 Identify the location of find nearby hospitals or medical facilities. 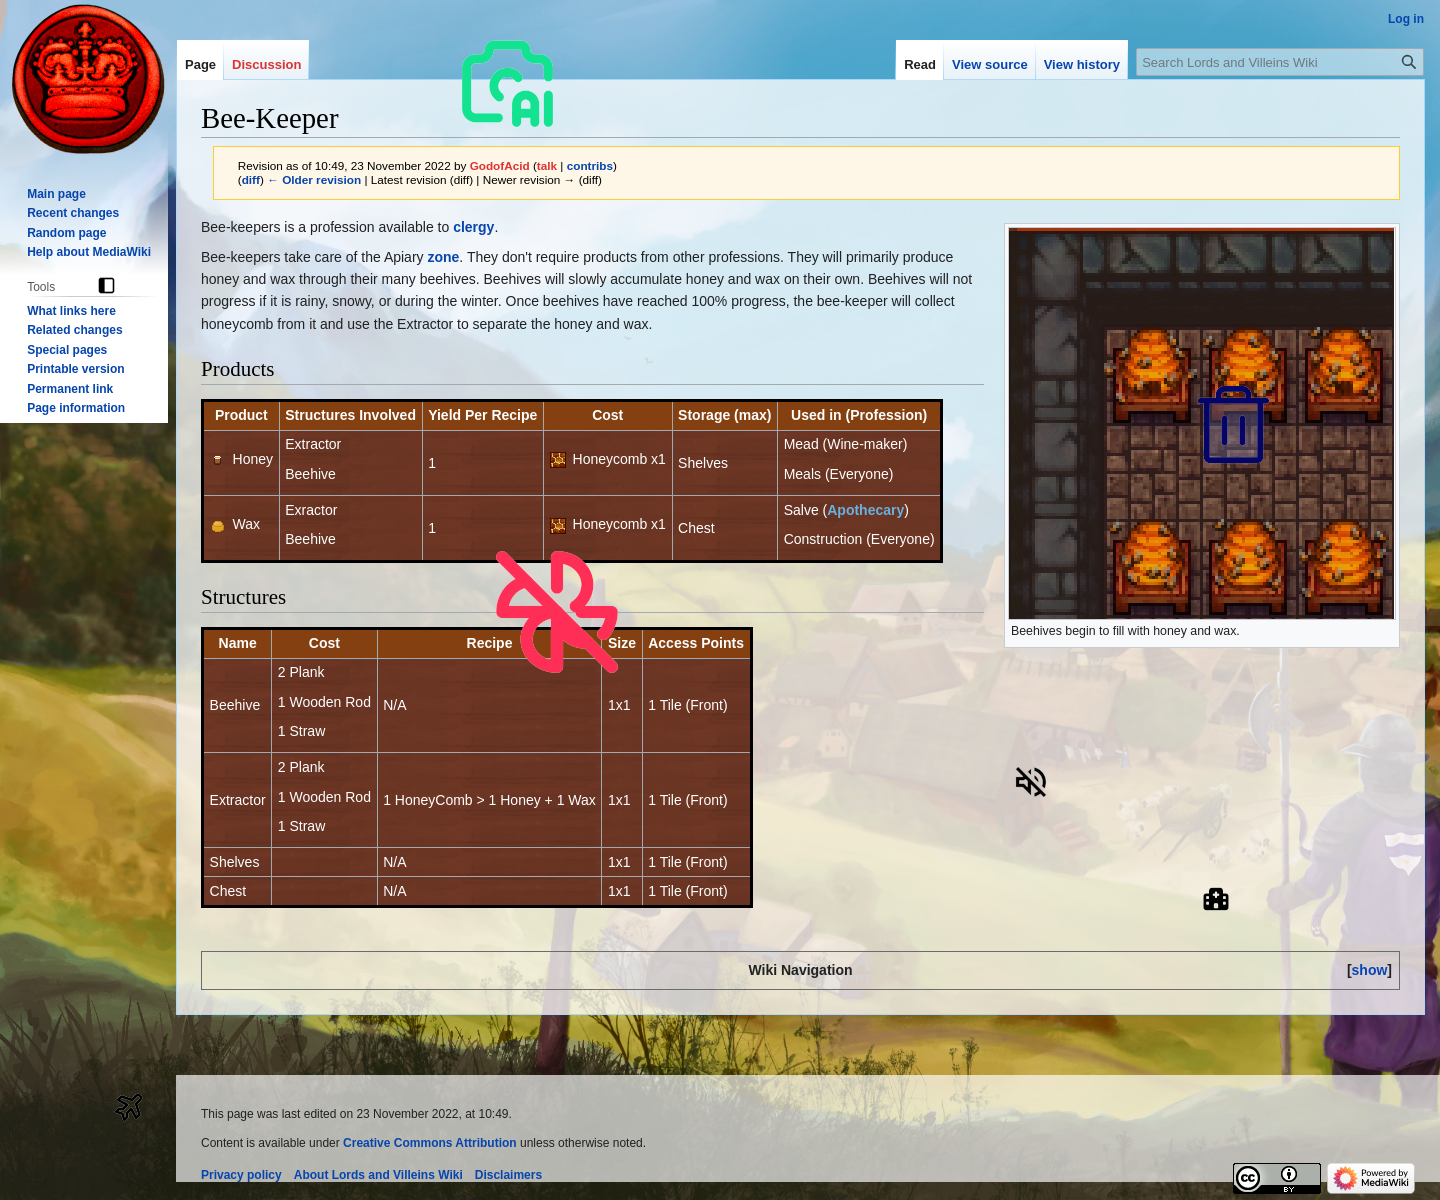
(1216, 899).